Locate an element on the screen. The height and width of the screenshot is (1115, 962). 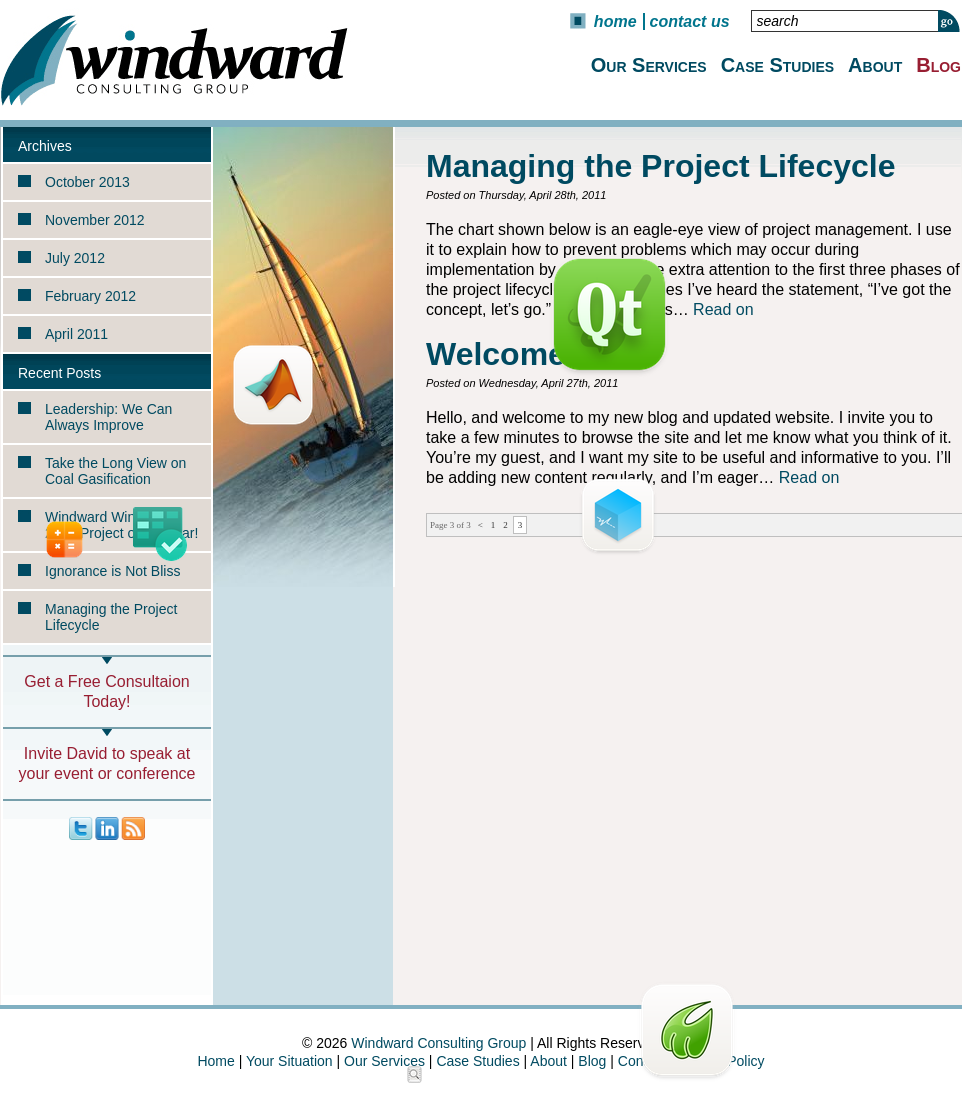
open the boards app is located at coordinates (160, 534).